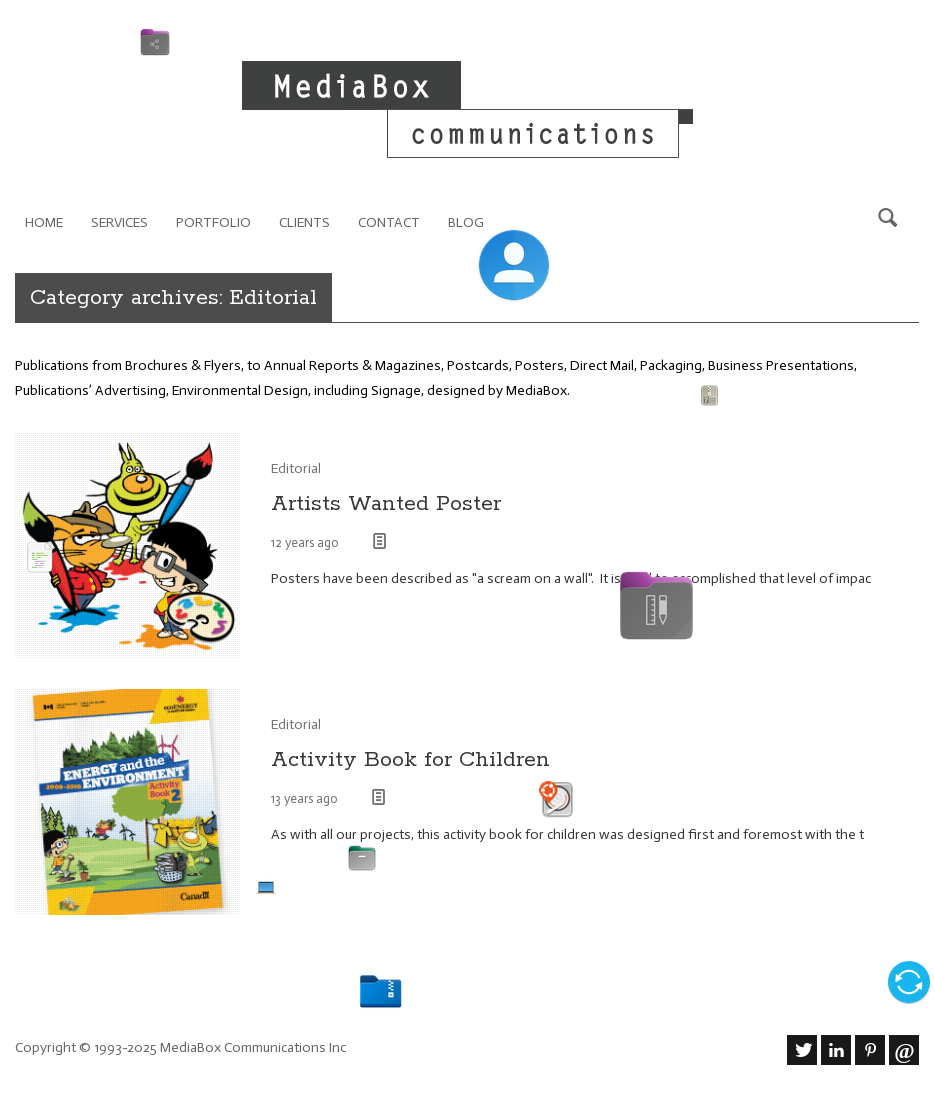  I want to click on a 7z compressed archive file, so click(709, 395).